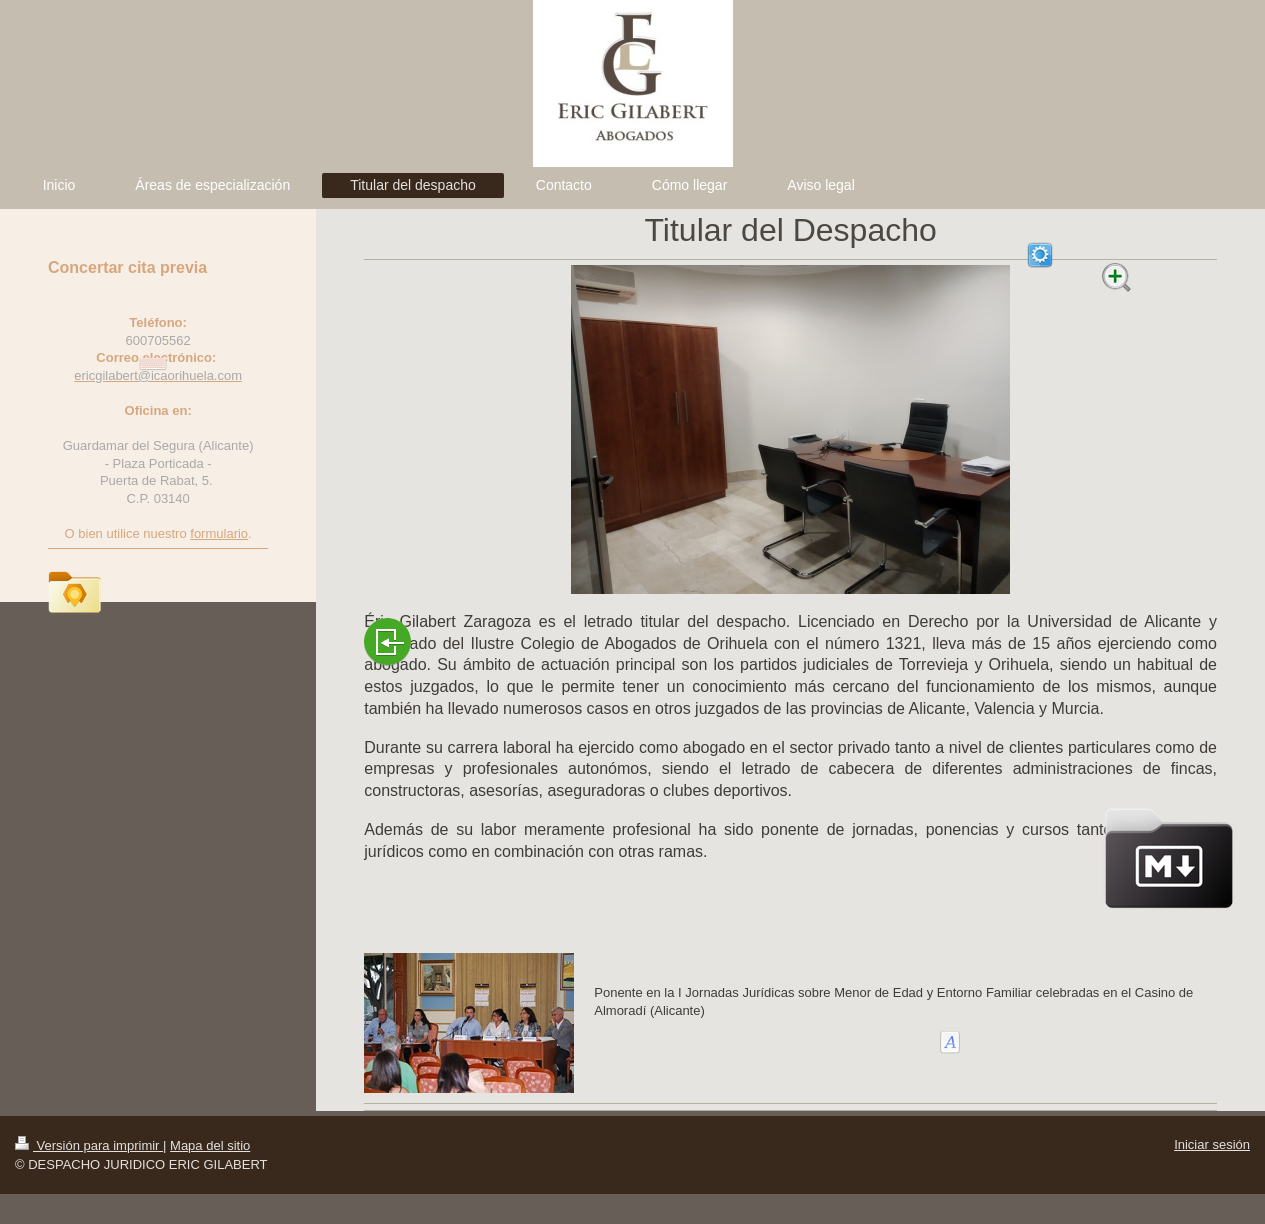 This screenshot has height=1224, width=1265. Describe the element at coordinates (74, 593) in the screenshot. I see `open microsoft dynamics 365 field service folder` at that location.